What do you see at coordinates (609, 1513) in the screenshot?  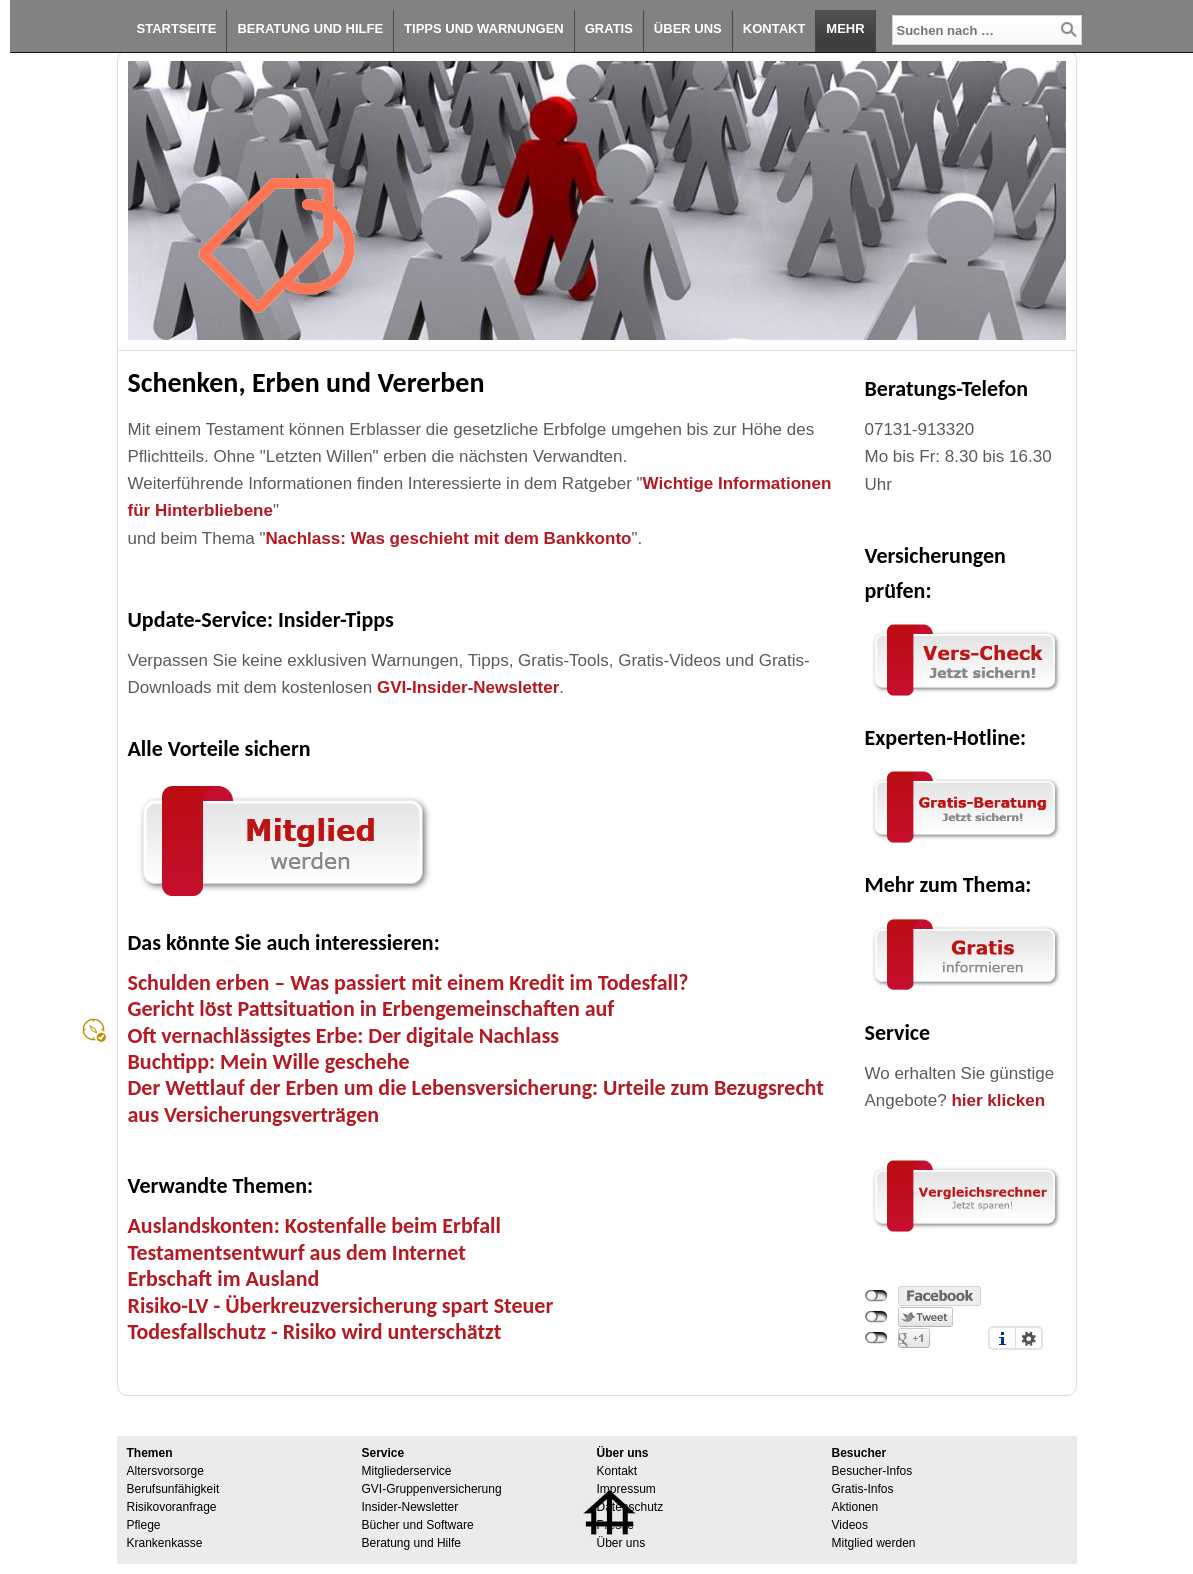 I see `view property foundation details` at bounding box center [609, 1513].